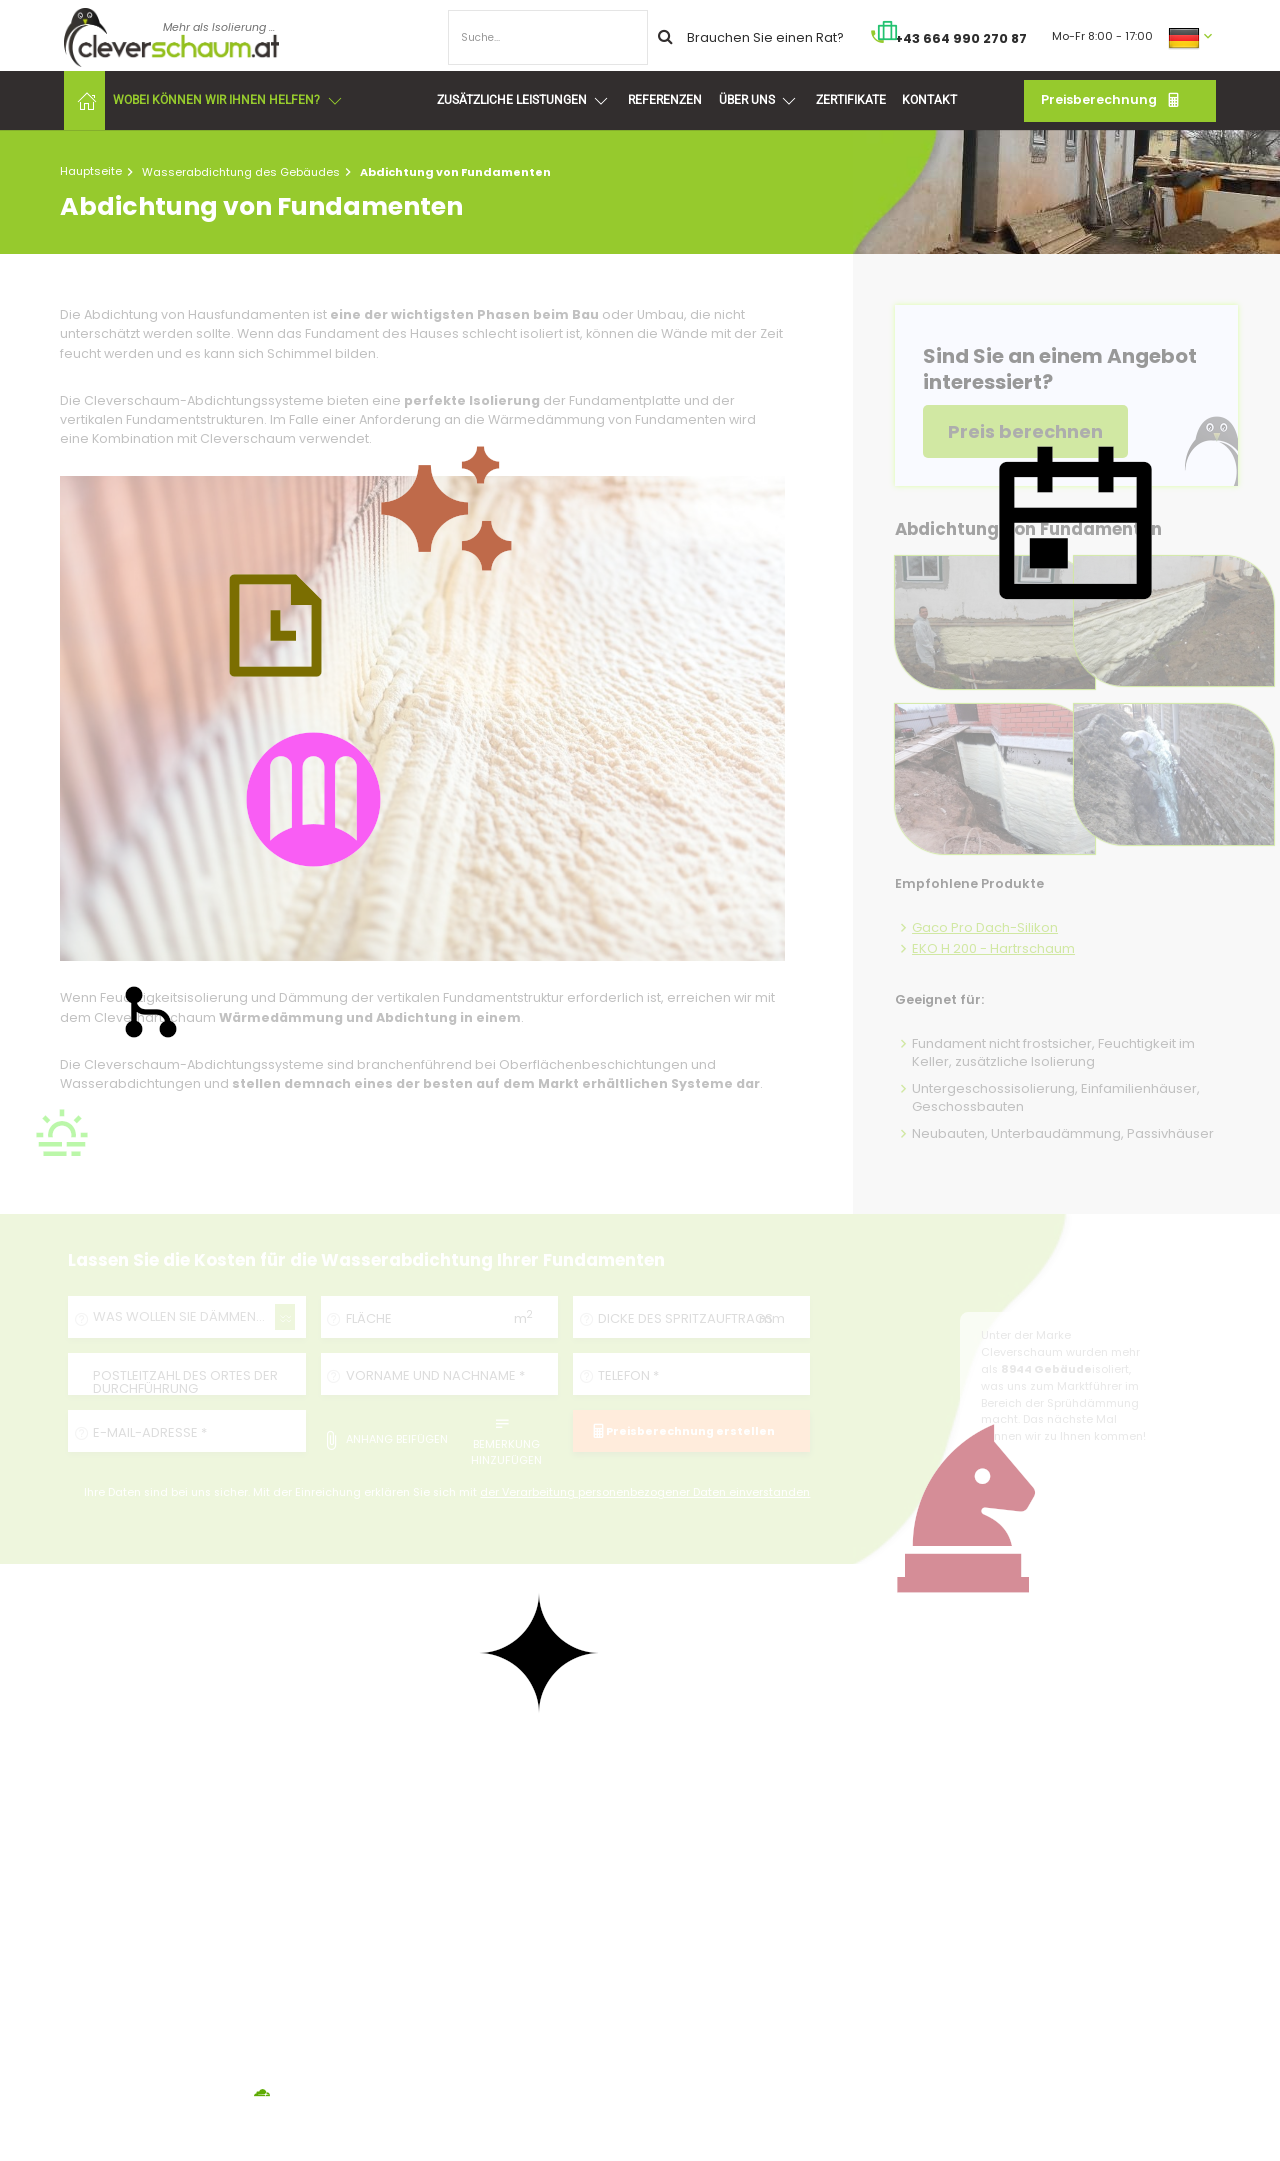 This screenshot has width=1280, height=2161. I want to click on indicates hazy weather conditions, so click(62, 1135).